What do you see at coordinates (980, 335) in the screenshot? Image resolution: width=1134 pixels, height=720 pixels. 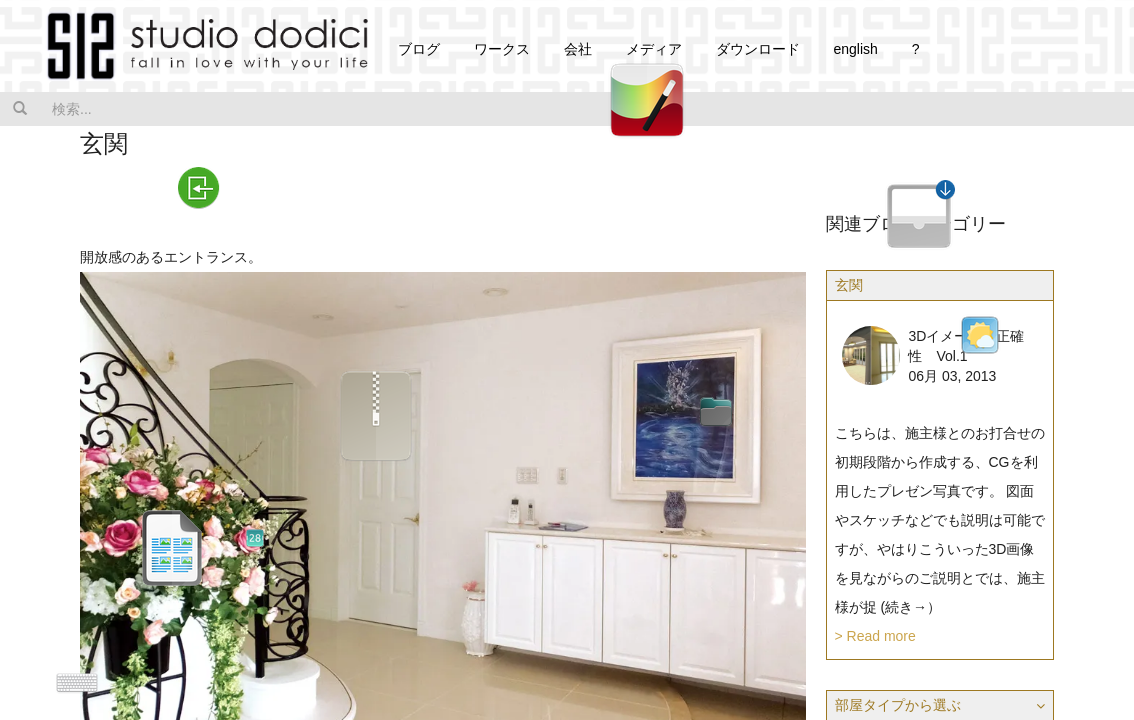 I see `open the weather app` at bounding box center [980, 335].